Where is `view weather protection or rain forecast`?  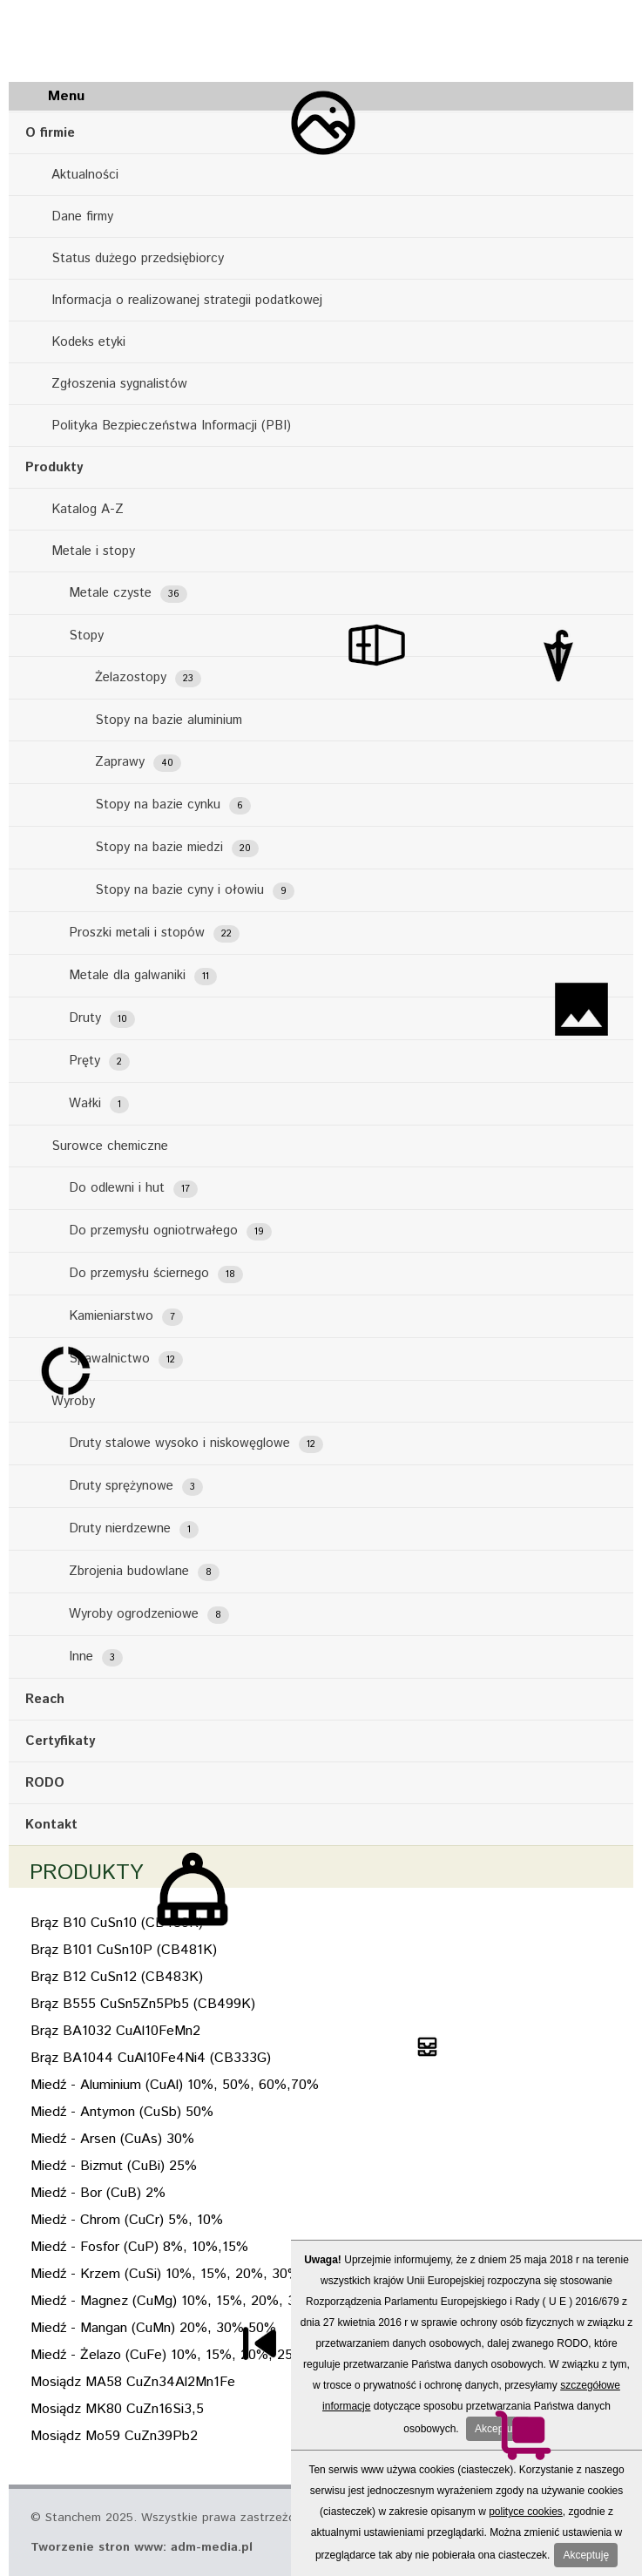 view weather protection or rain forecast is located at coordinates (558, 657).